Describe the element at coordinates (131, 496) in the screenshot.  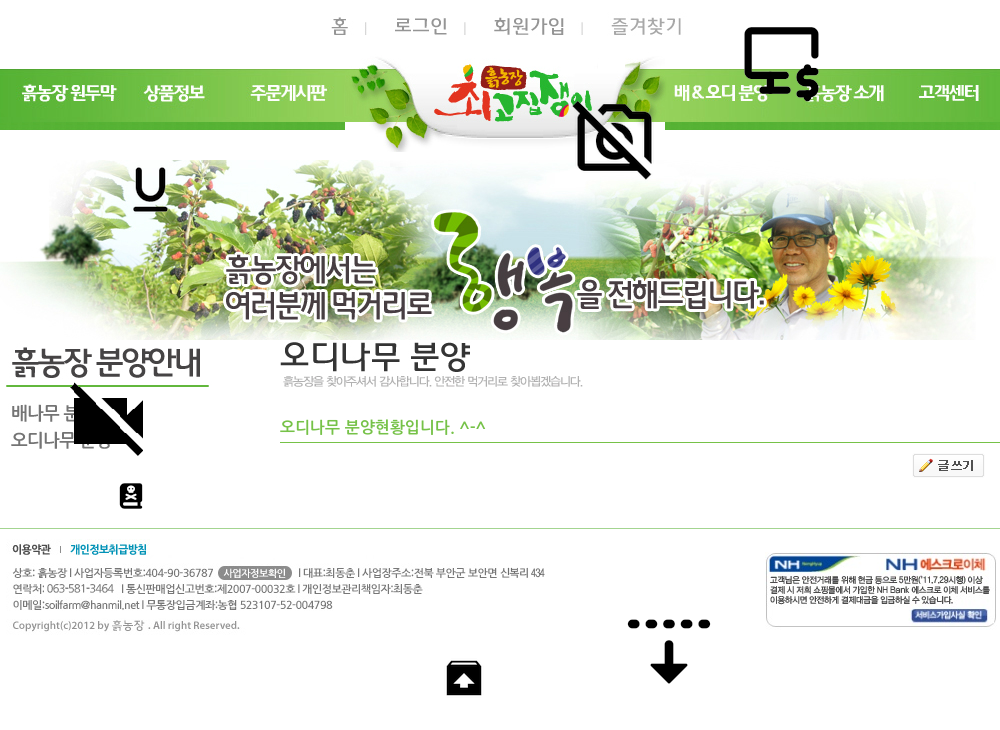
I see `access dark mode or spooky theme settings` at that location.